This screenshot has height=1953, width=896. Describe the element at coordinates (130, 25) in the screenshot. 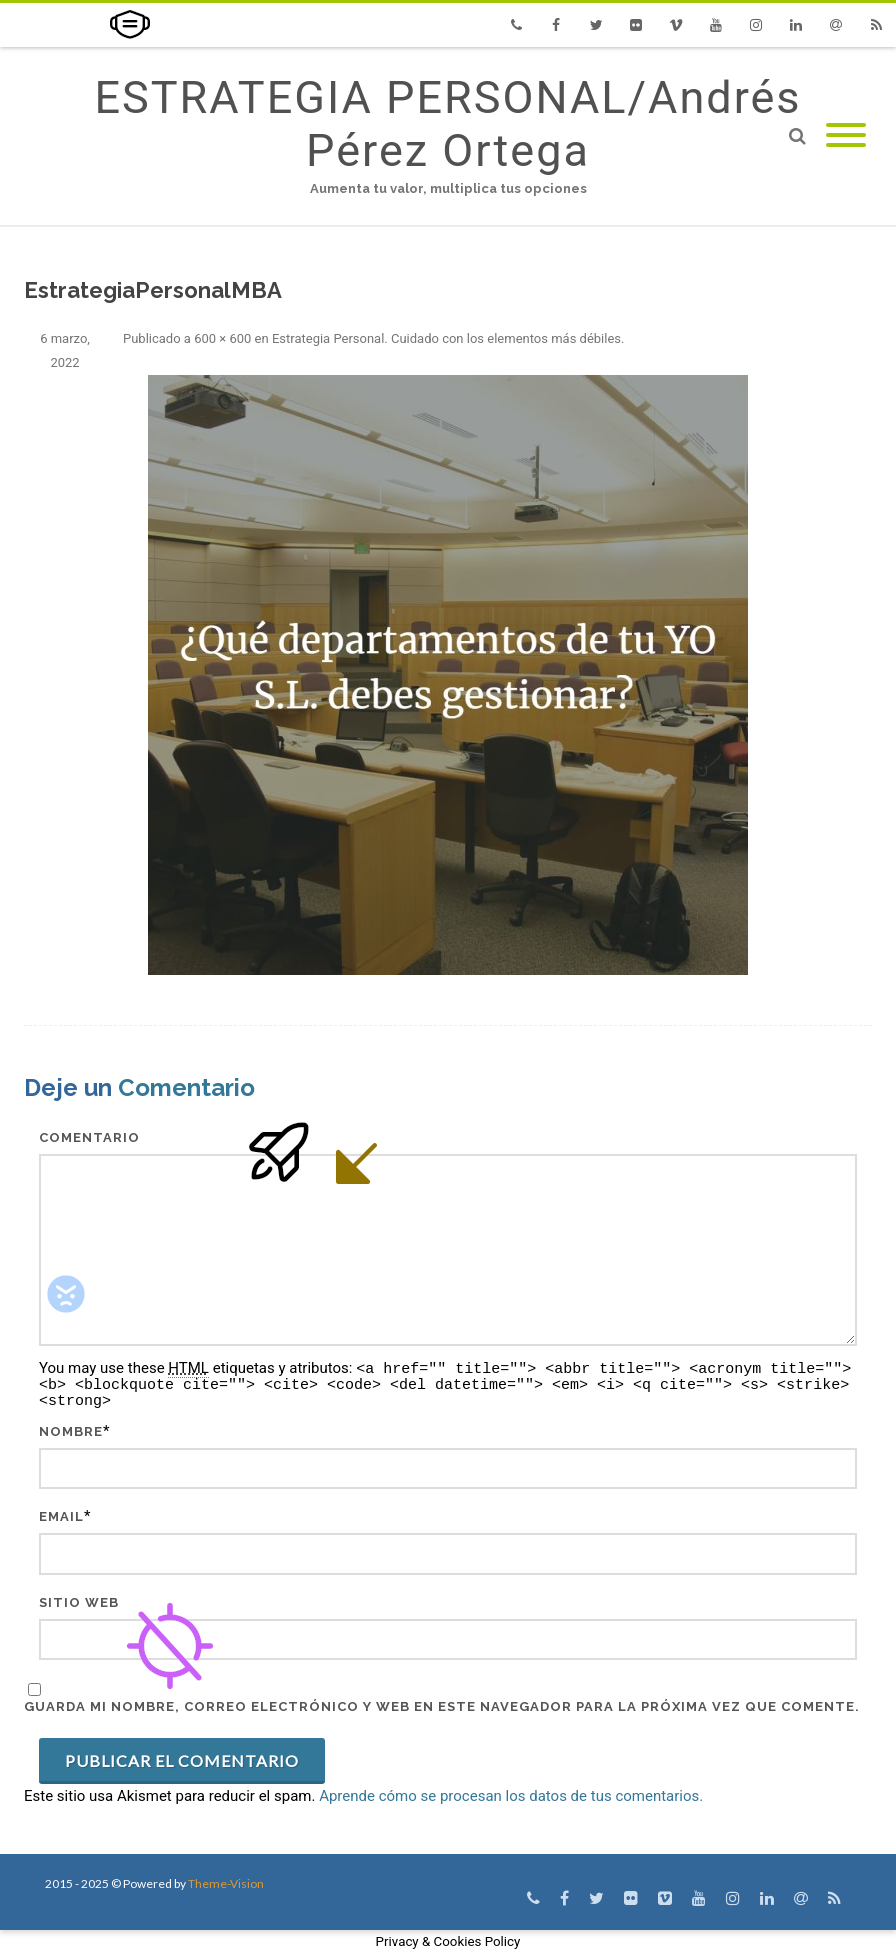

I see `indicates mask required area or health guidelines` at that location.